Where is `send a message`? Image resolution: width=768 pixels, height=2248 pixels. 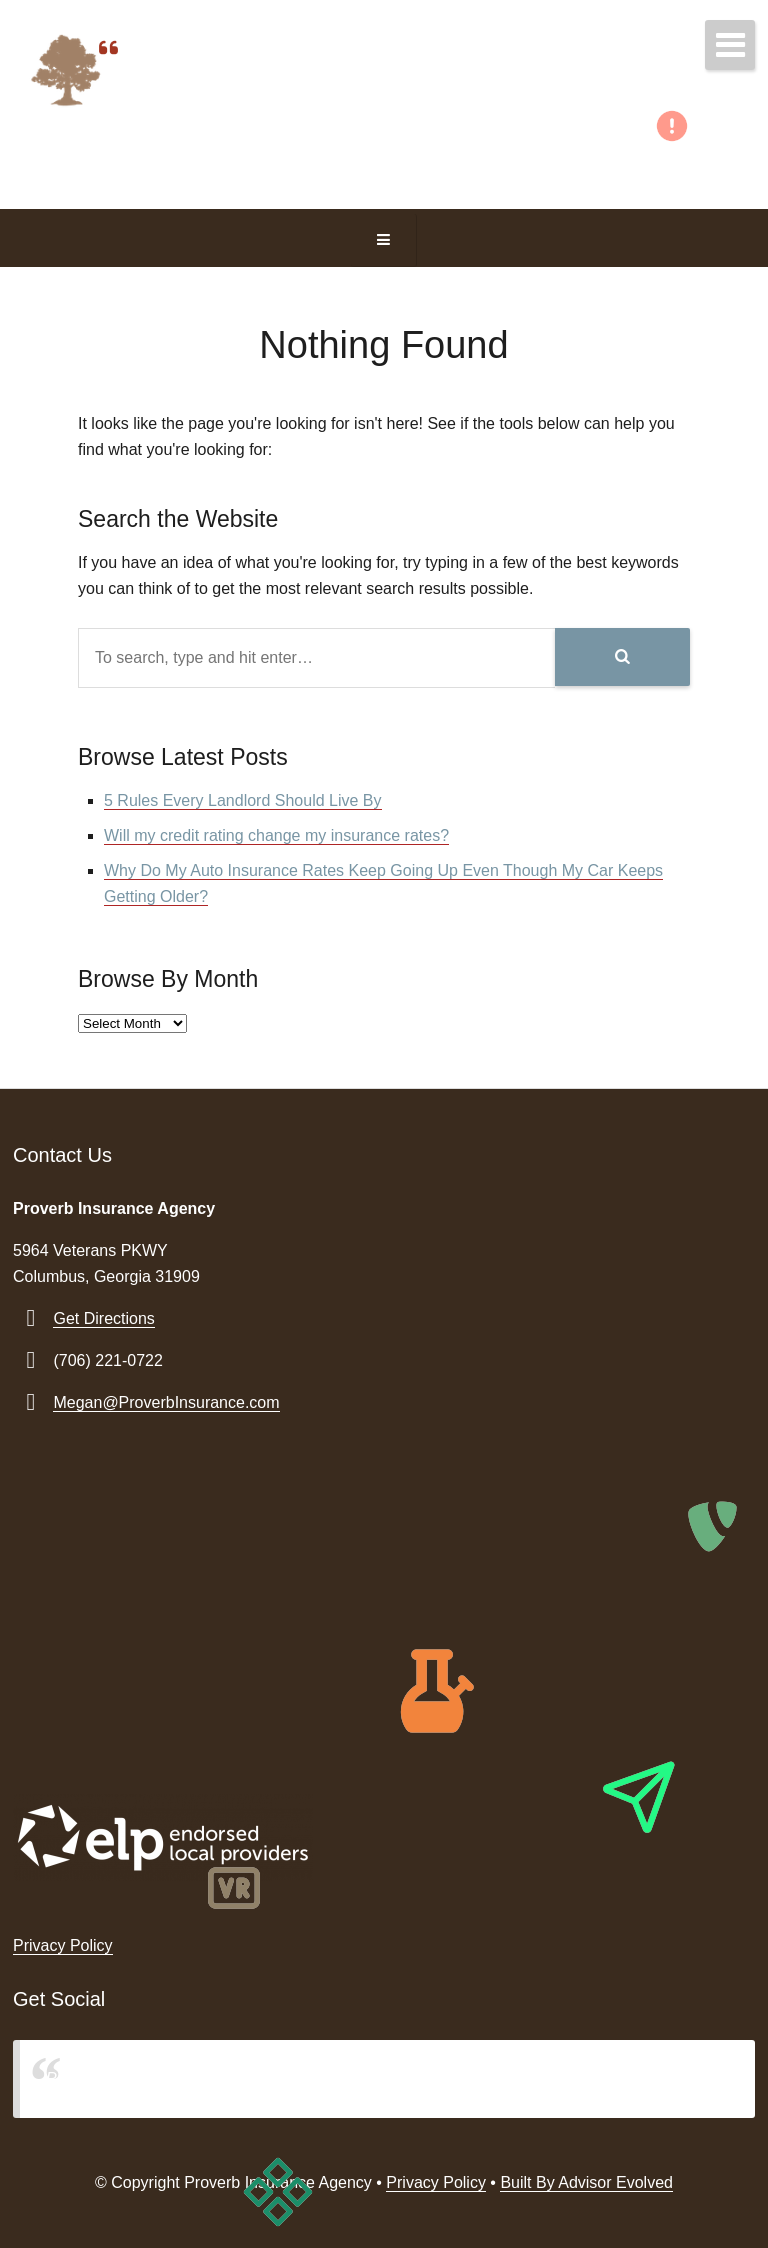
send a message is located at coordinates (638, 1798).